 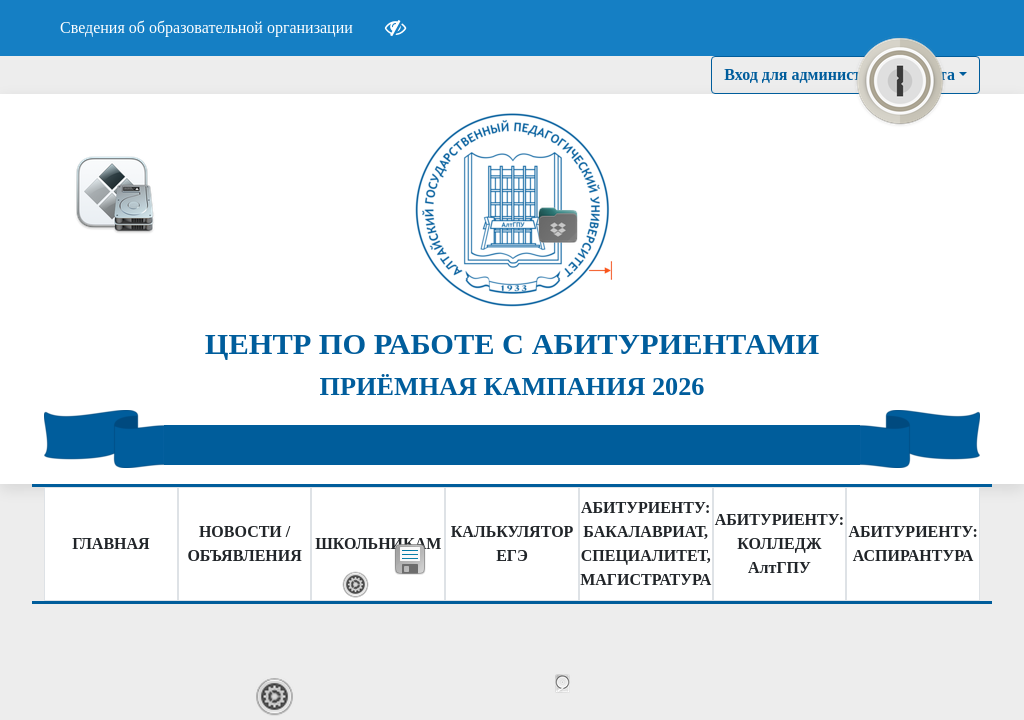 I want to click on view file properties and settings, so click(x=274, y=696).